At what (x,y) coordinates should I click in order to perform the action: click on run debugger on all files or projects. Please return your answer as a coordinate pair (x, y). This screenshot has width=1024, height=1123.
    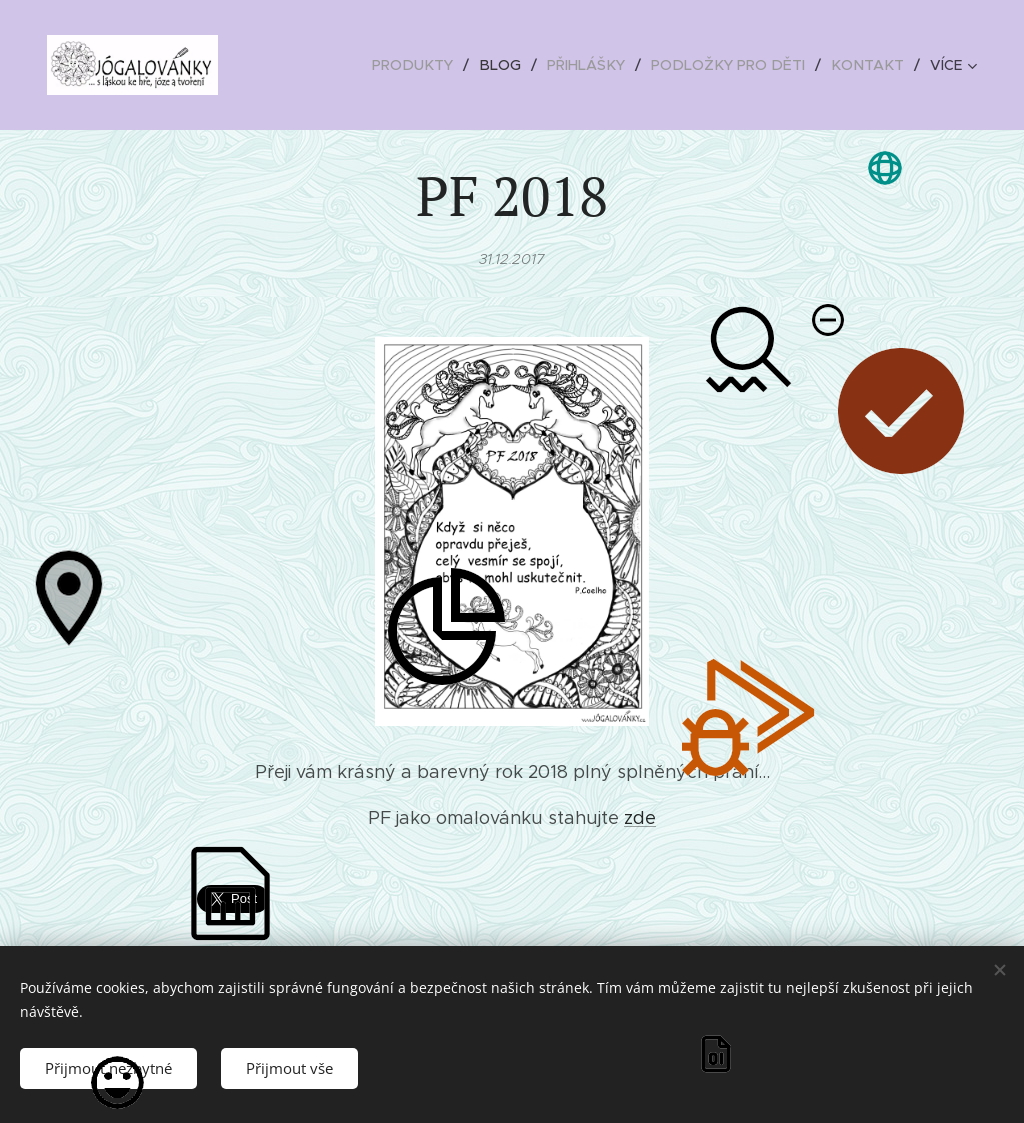
    Looking at the image, I should click on (749, 709).